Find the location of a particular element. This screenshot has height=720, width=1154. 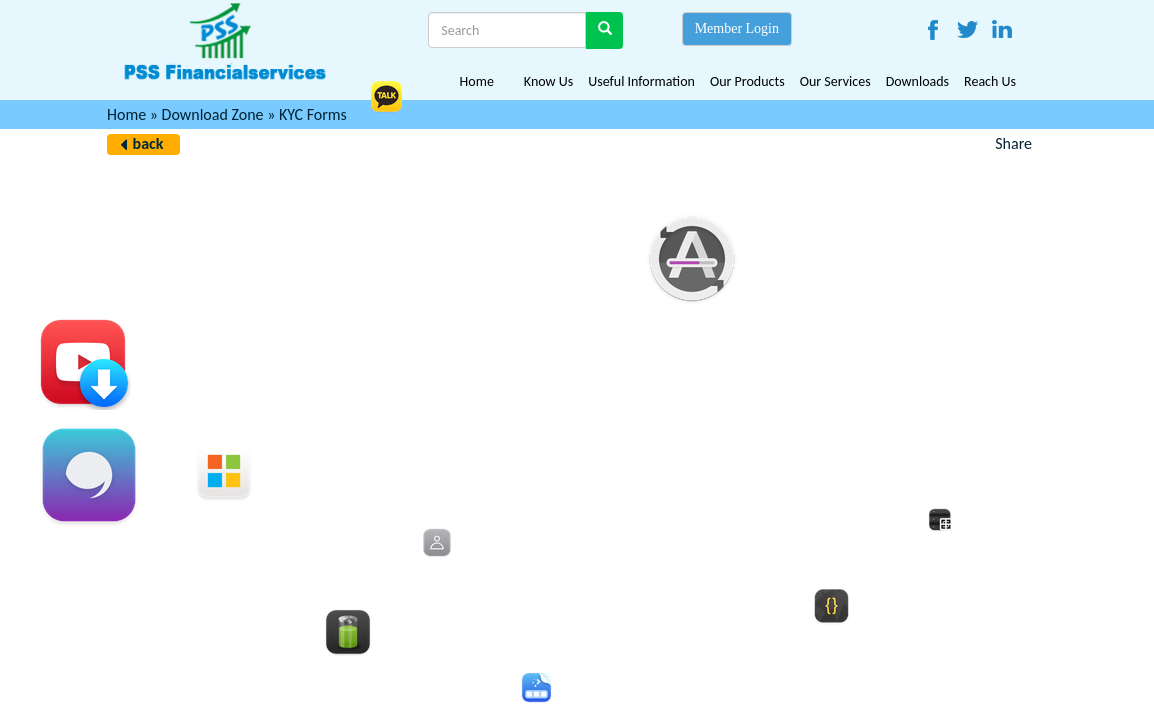

open KakaoTalk messaging app is located at coordinates (386, 96).